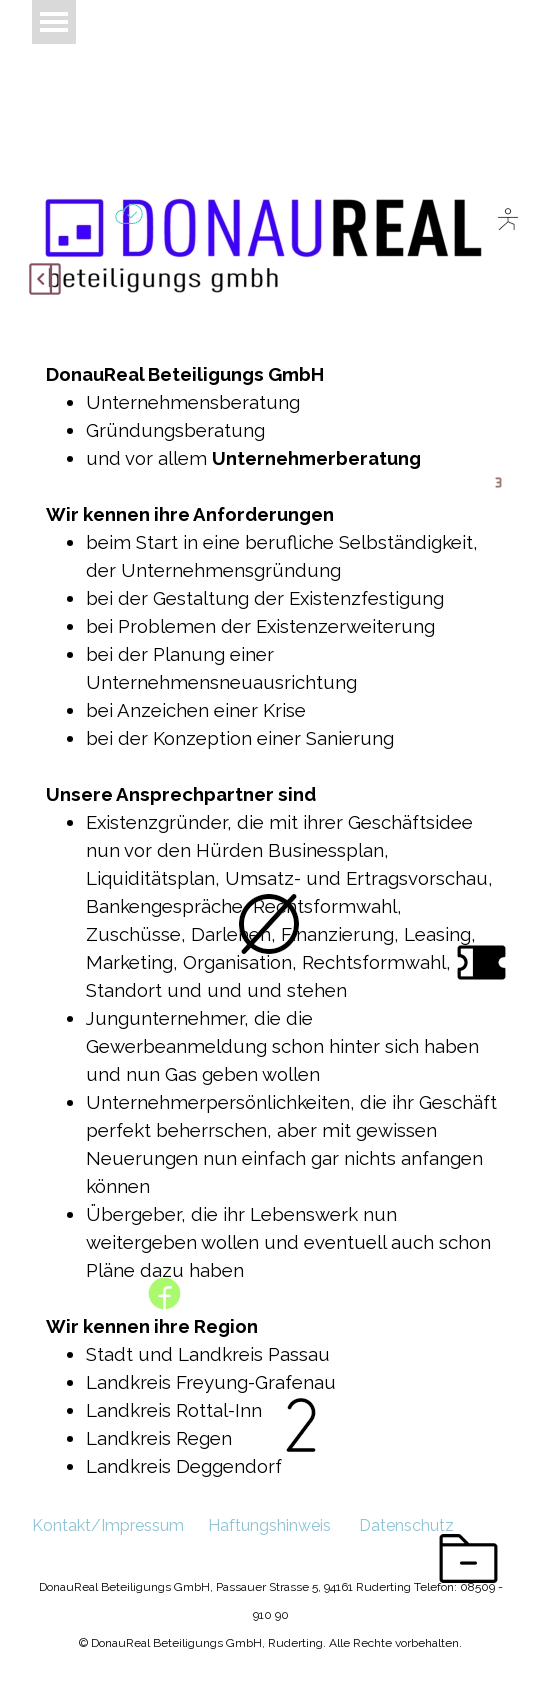  What do you see at coordinates (468, 1558) in the screenshot?
I see `remove a folder` at bounding box center [468, 1558].